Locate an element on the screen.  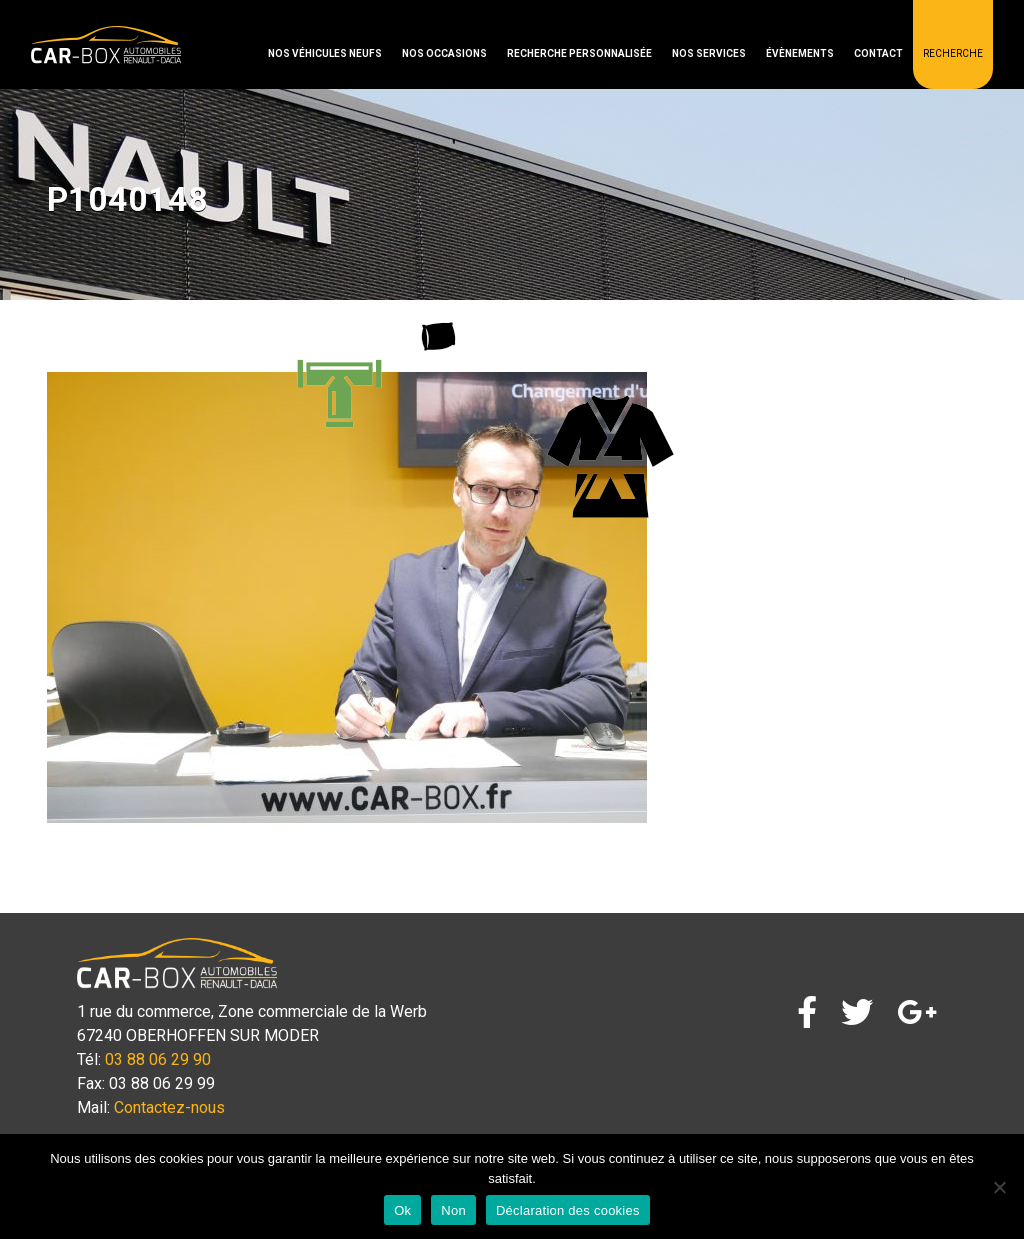
indicates sleep mode or rest state is located at coordinates (438, 336).